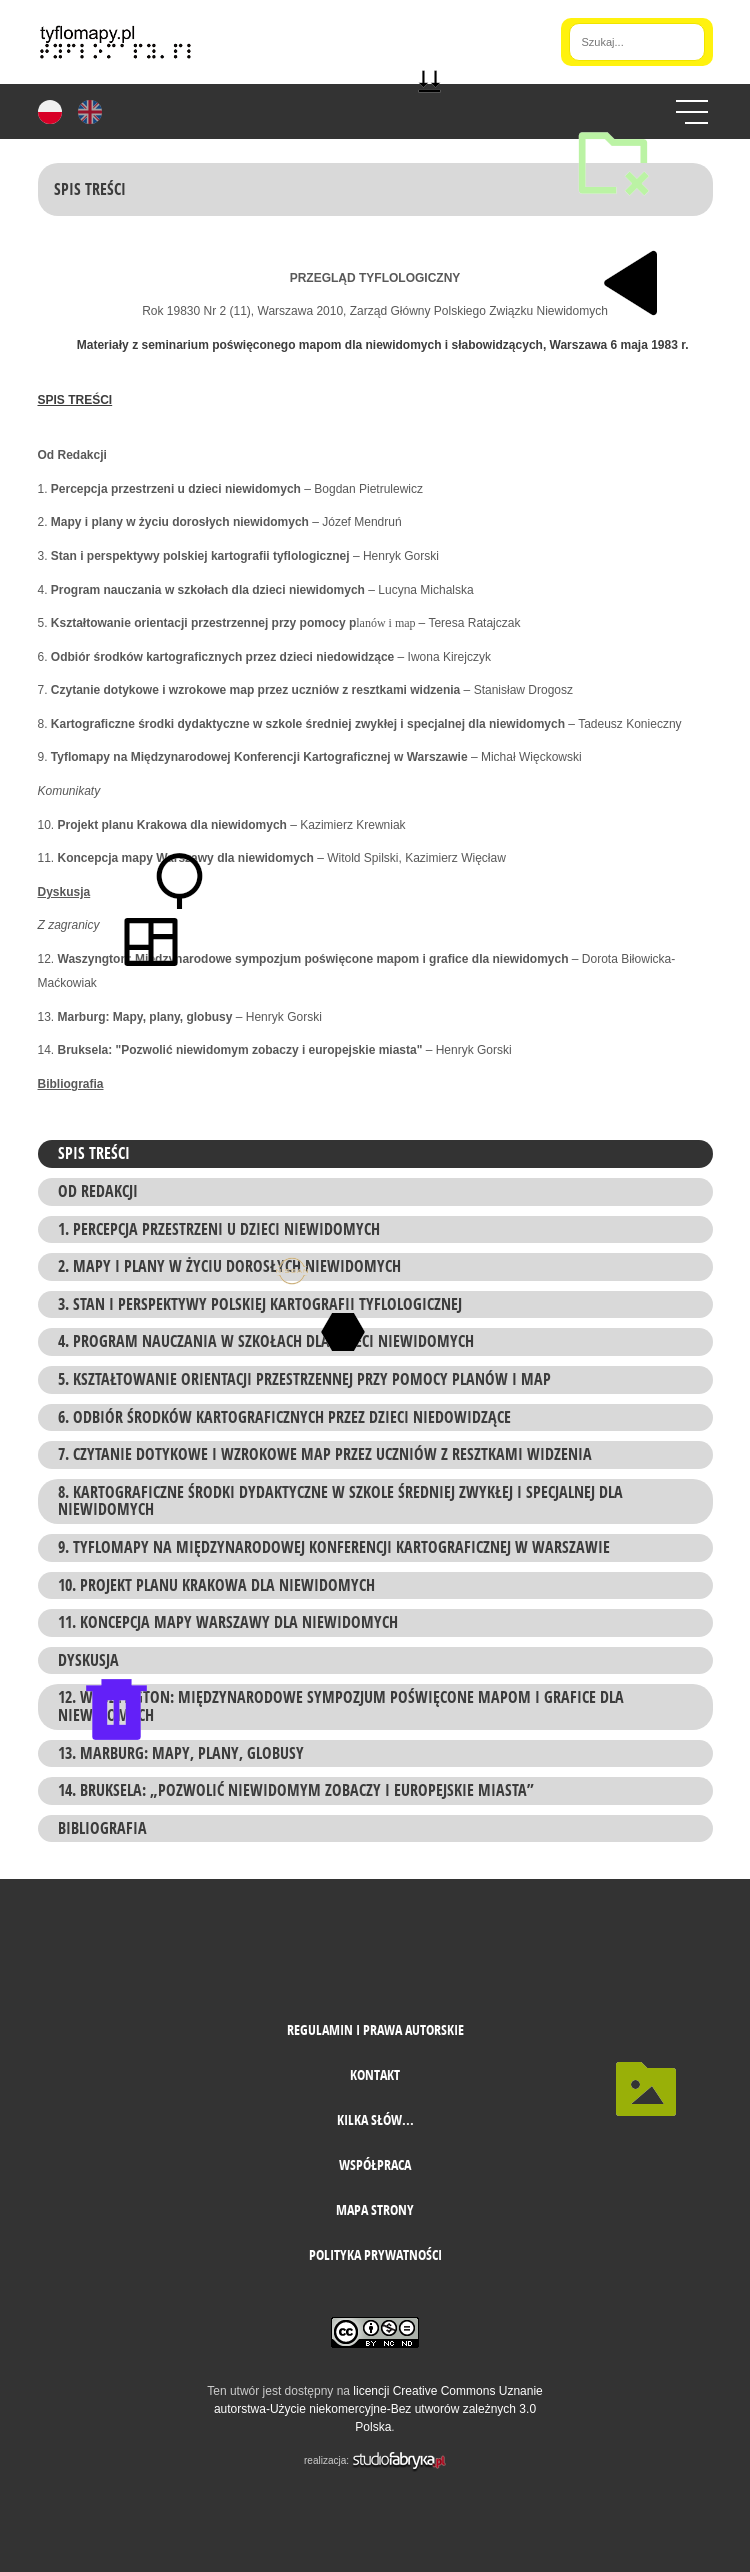 This screenshot has height=2572, width=750. What do you see at coordinates (292, 1271) in the screenshot?
I see `nissan brand logo` at bounding box center [292, 1271].